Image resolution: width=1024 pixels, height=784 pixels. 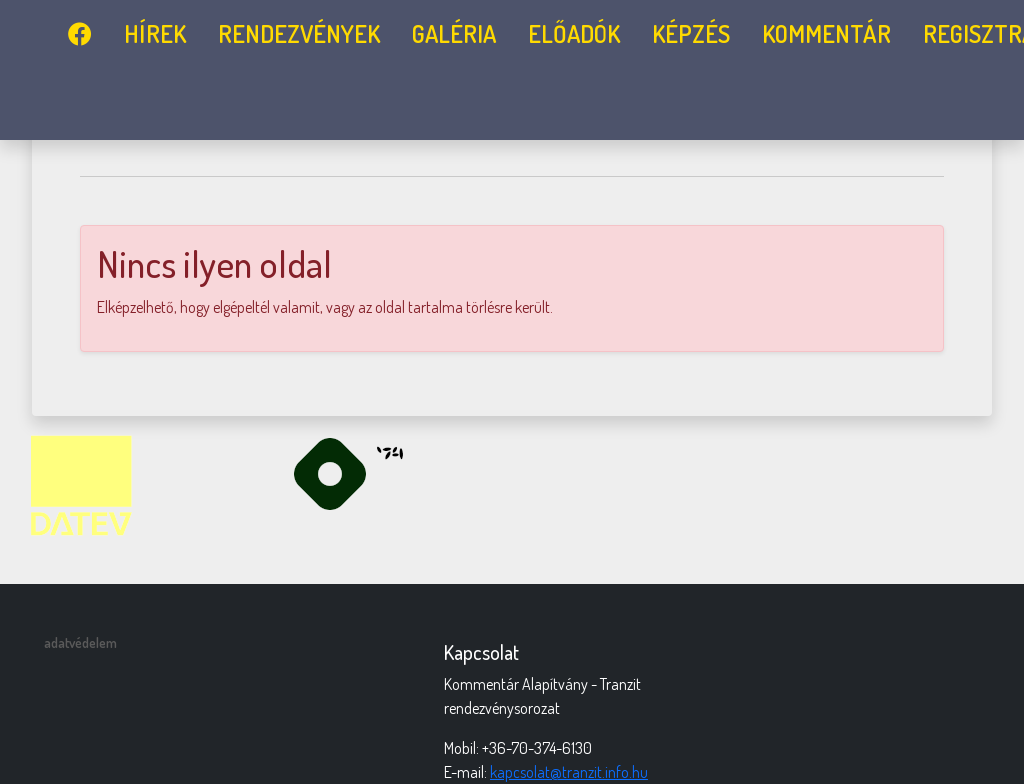 What do you see at coordinates (81, 485) in the screenshot?
I see `access DATEV accounting software` at bounding box center [81, 485].